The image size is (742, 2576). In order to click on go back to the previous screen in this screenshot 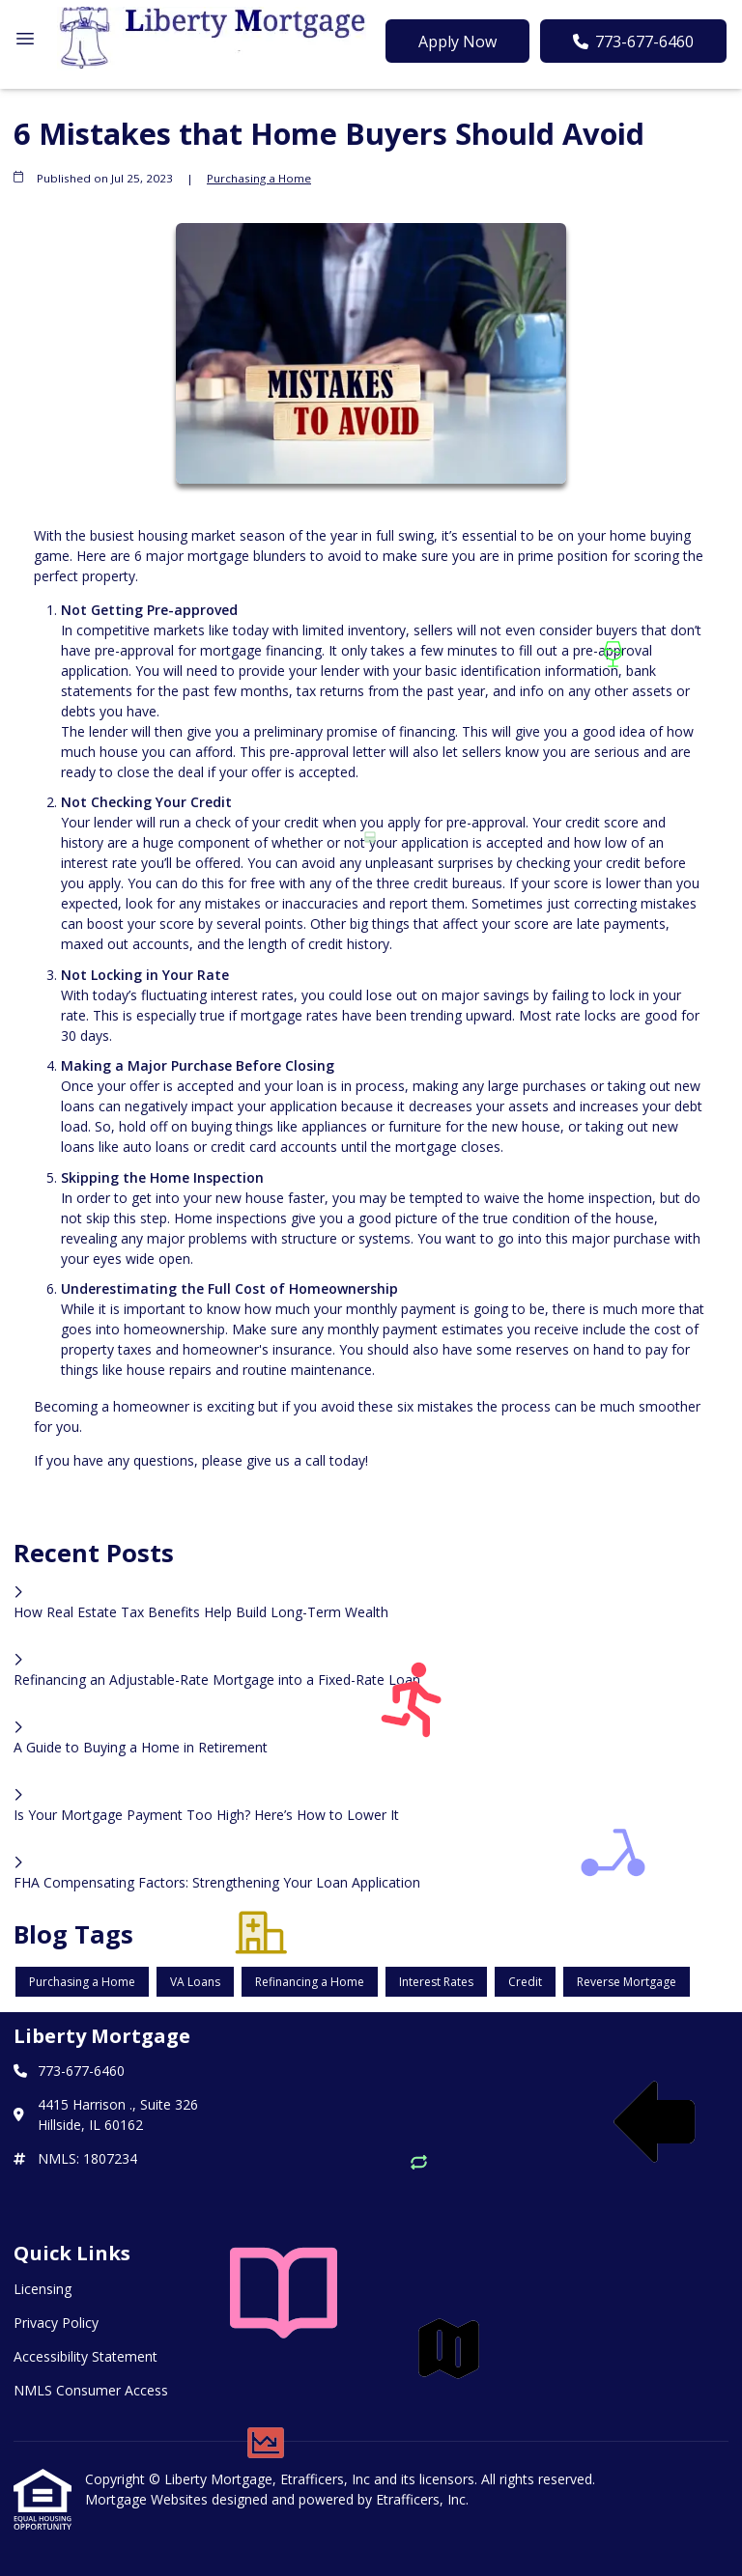, I will do `click(657, 2121)`.